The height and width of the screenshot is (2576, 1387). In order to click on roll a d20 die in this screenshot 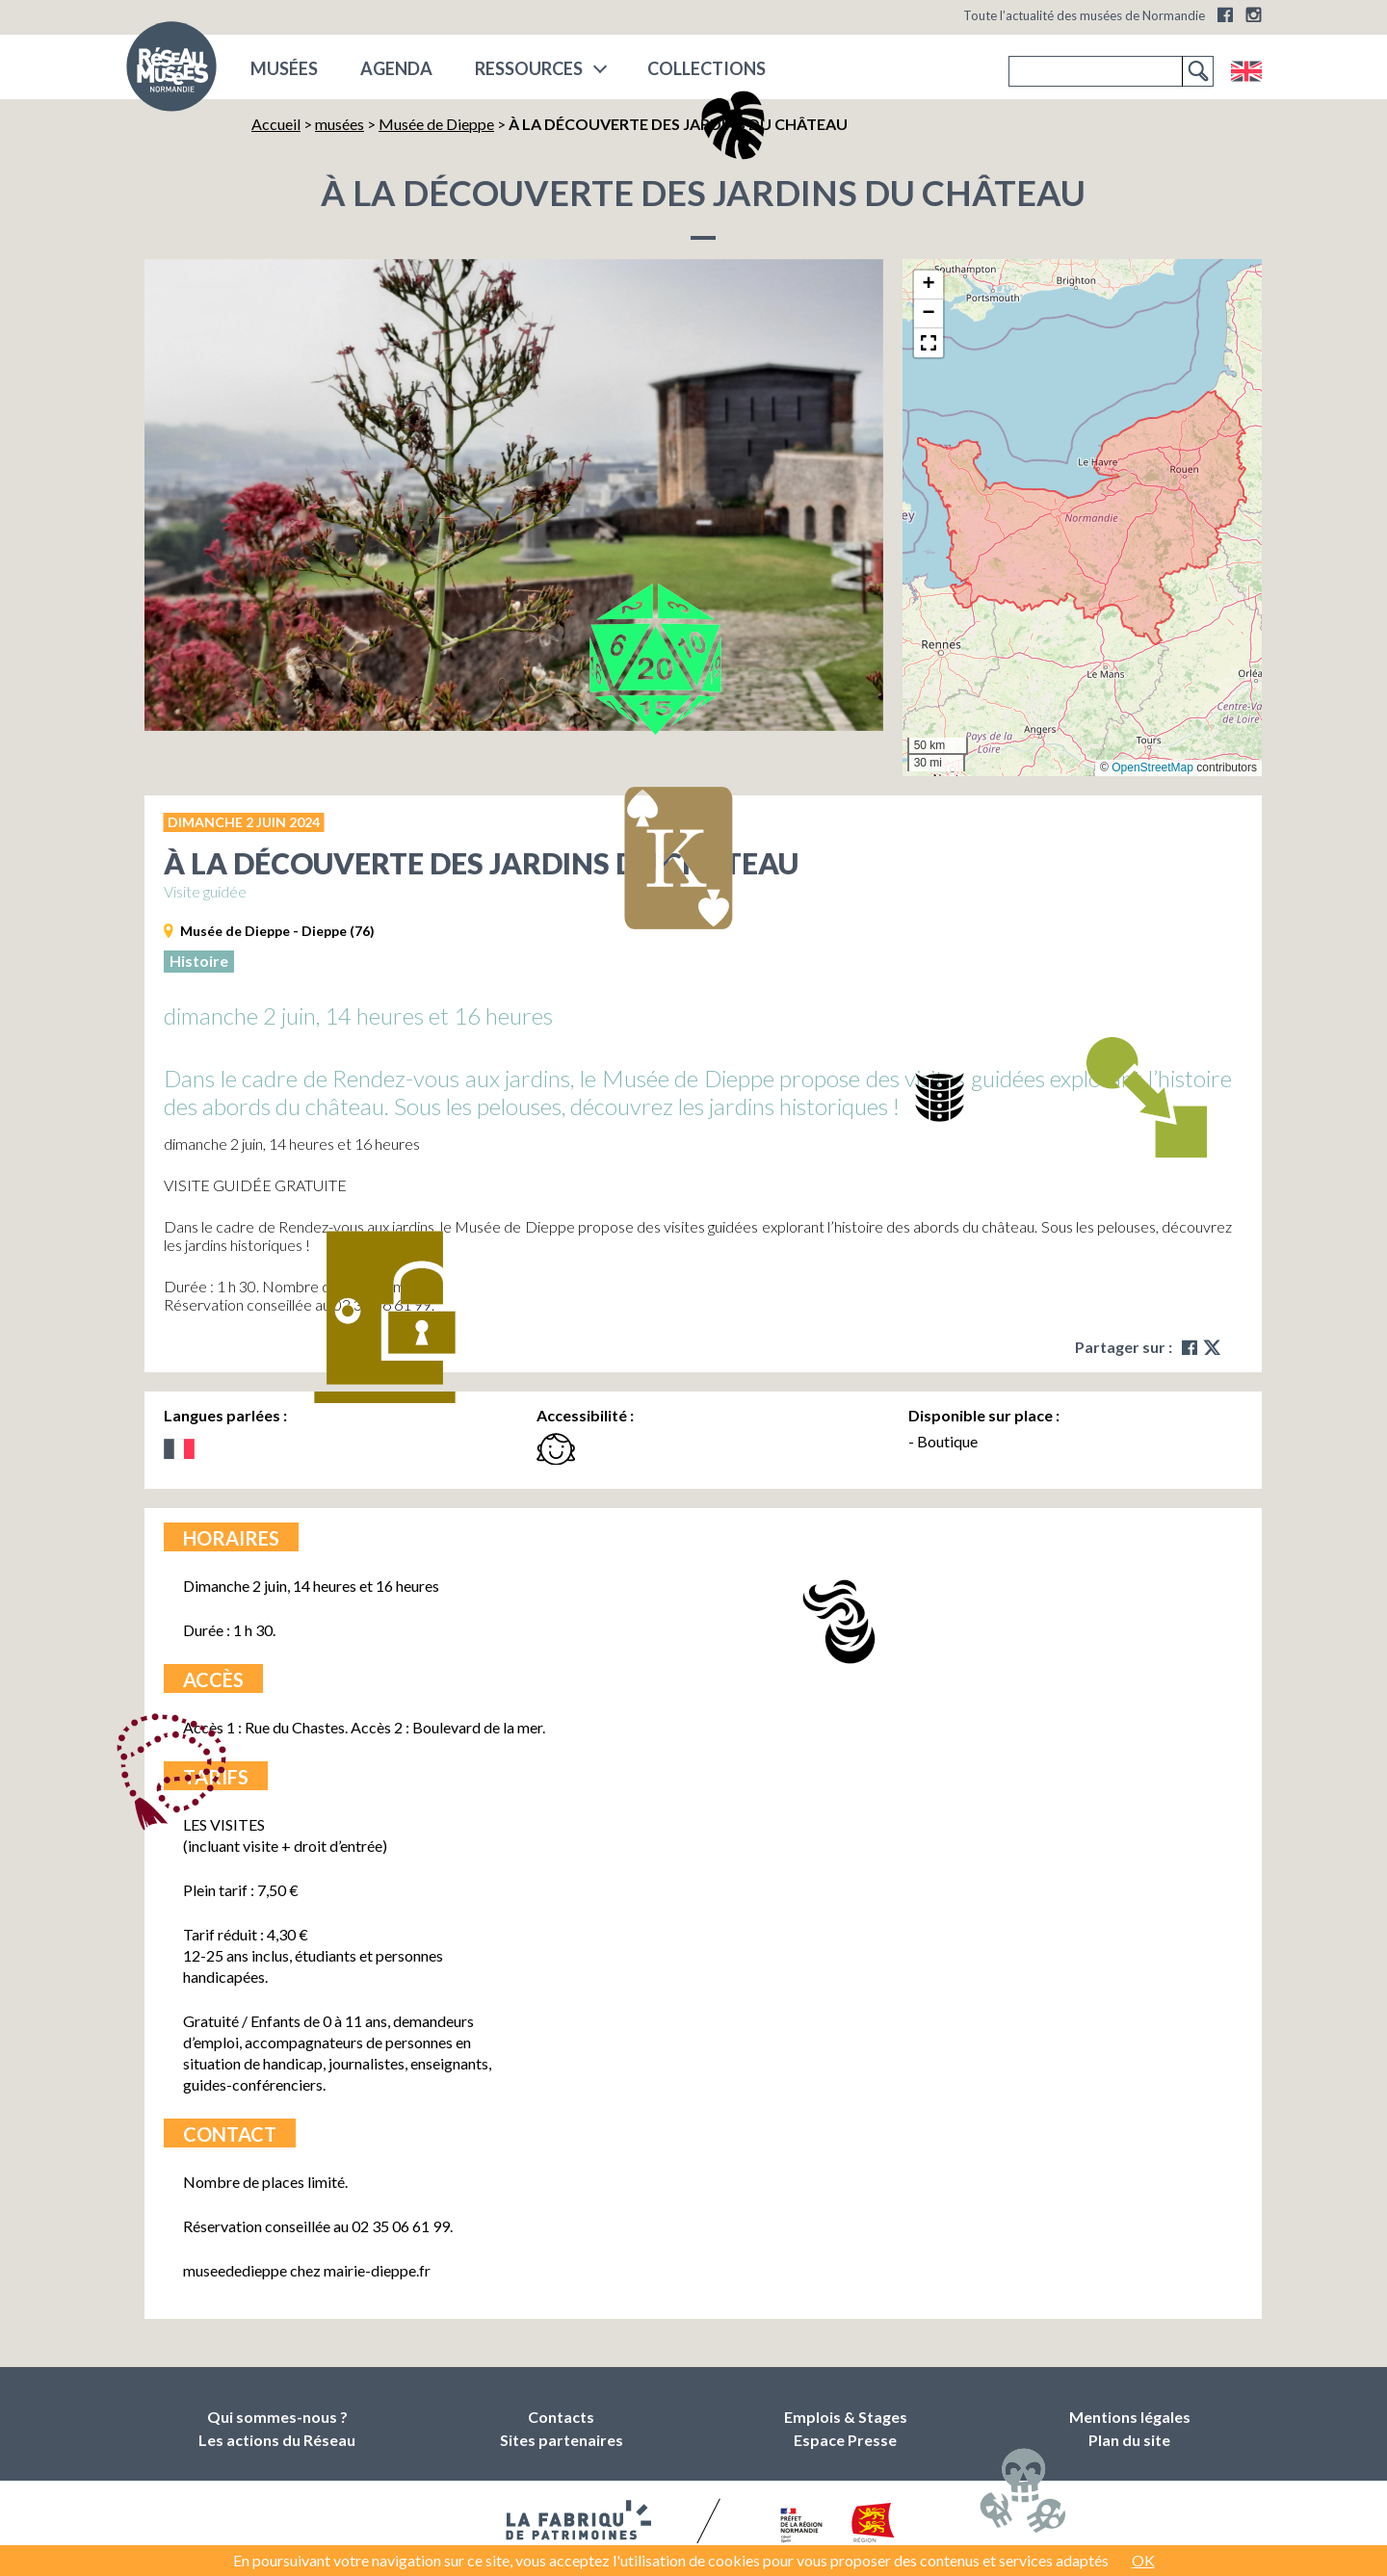, I will do `click(655, 659)`.